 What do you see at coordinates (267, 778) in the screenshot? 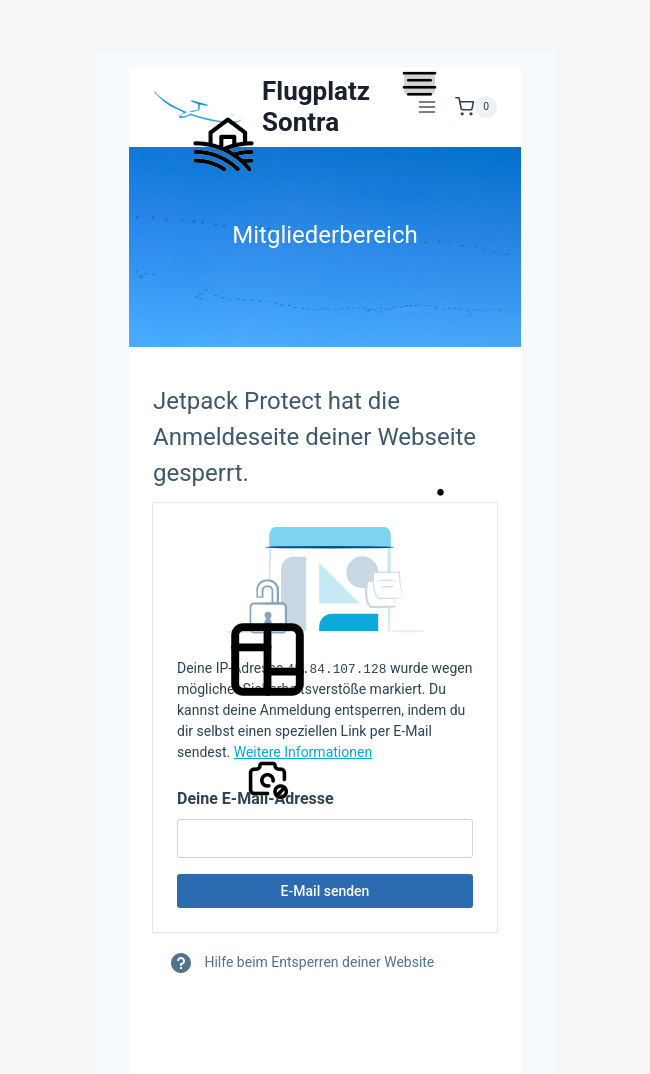
I see `cancel photo capture` at bounding box center [267, 778].